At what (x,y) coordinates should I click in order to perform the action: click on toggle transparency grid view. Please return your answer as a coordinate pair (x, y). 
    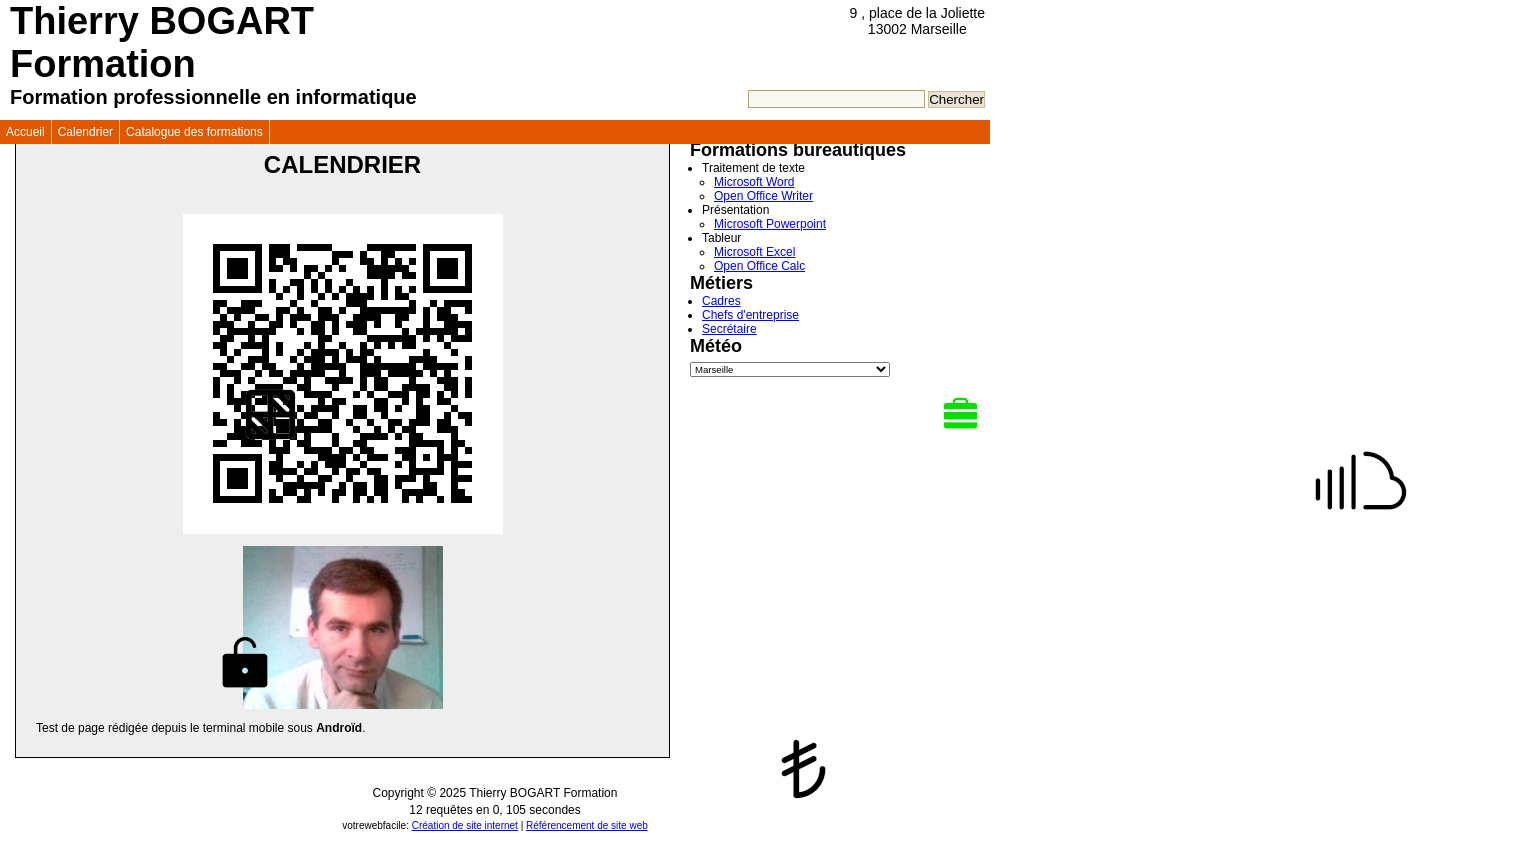
    Looking at the image, I should click on (270, 414).